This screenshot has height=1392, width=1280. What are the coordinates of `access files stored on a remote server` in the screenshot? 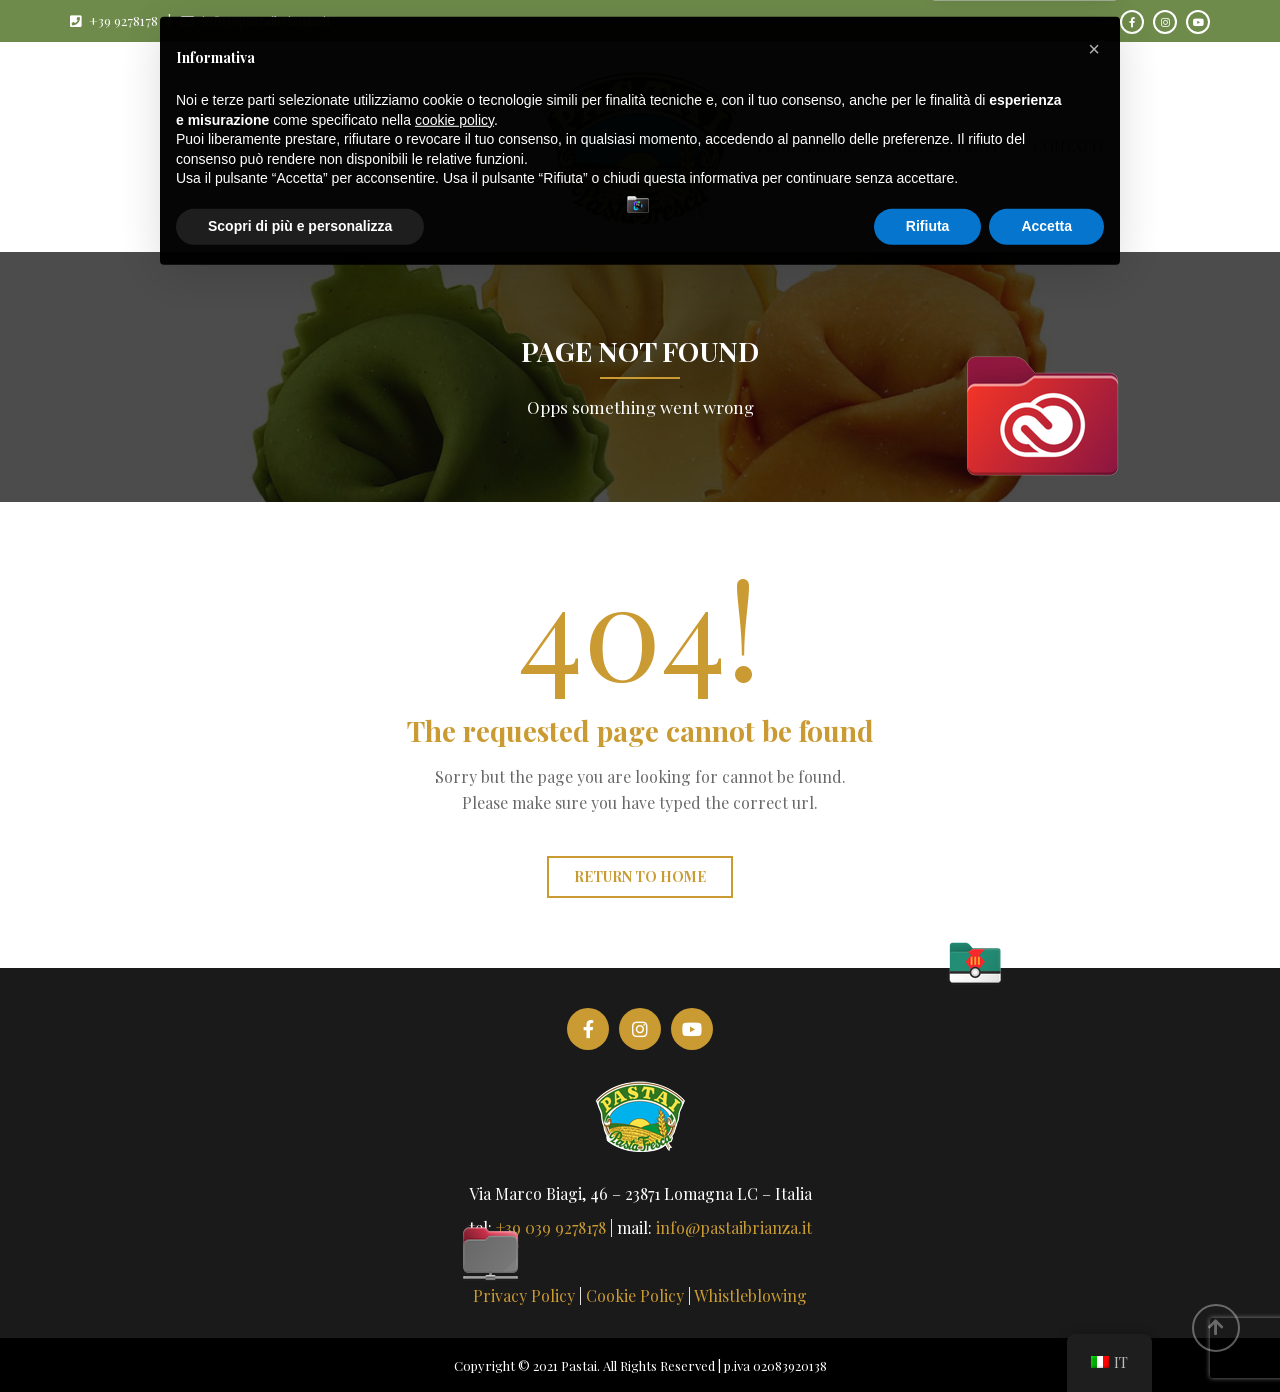 It's located at (490, 1252).